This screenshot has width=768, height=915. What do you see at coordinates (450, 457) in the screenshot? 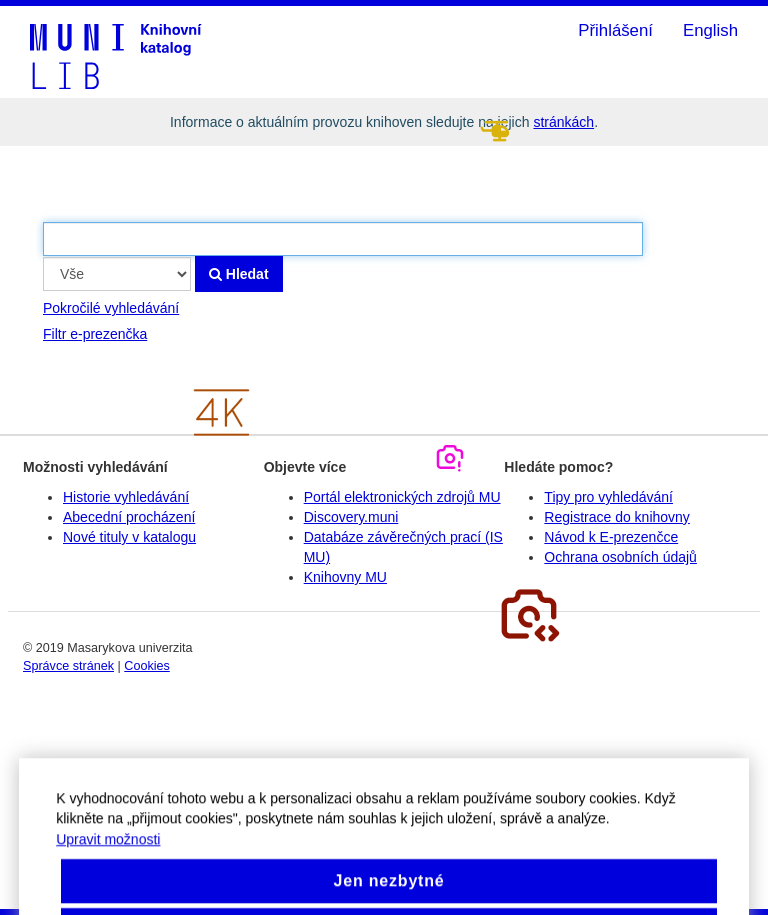
I see `camera error or malfunction alert` at bounding box center [450, 457].